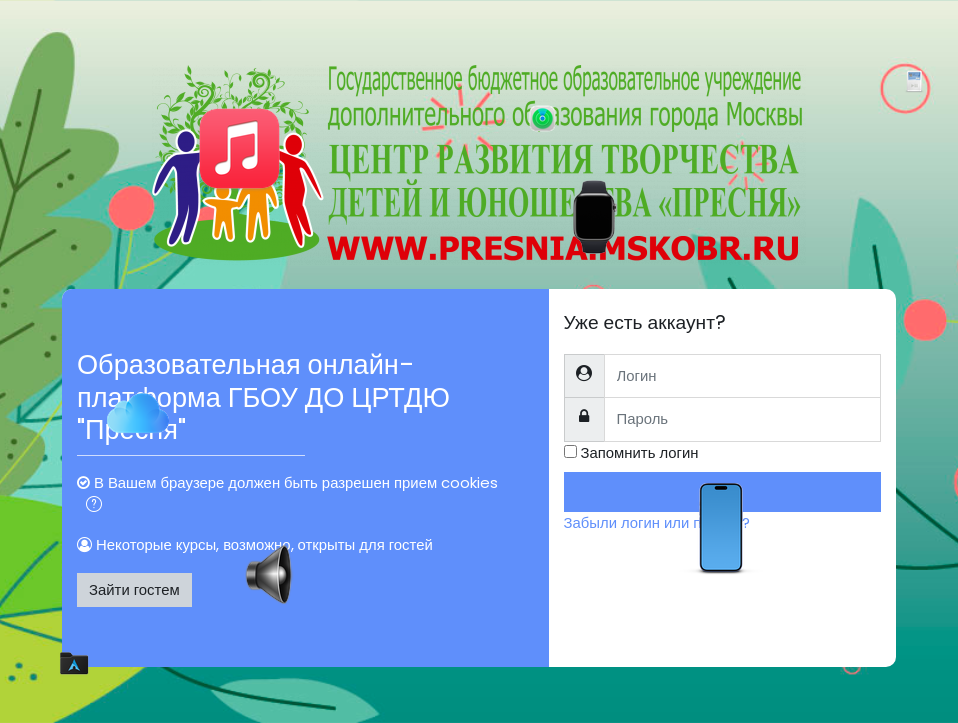 The height and width of the screenshot is (723, 958). I want to click on open Find My app to locate devices or people, so click(542, 118).